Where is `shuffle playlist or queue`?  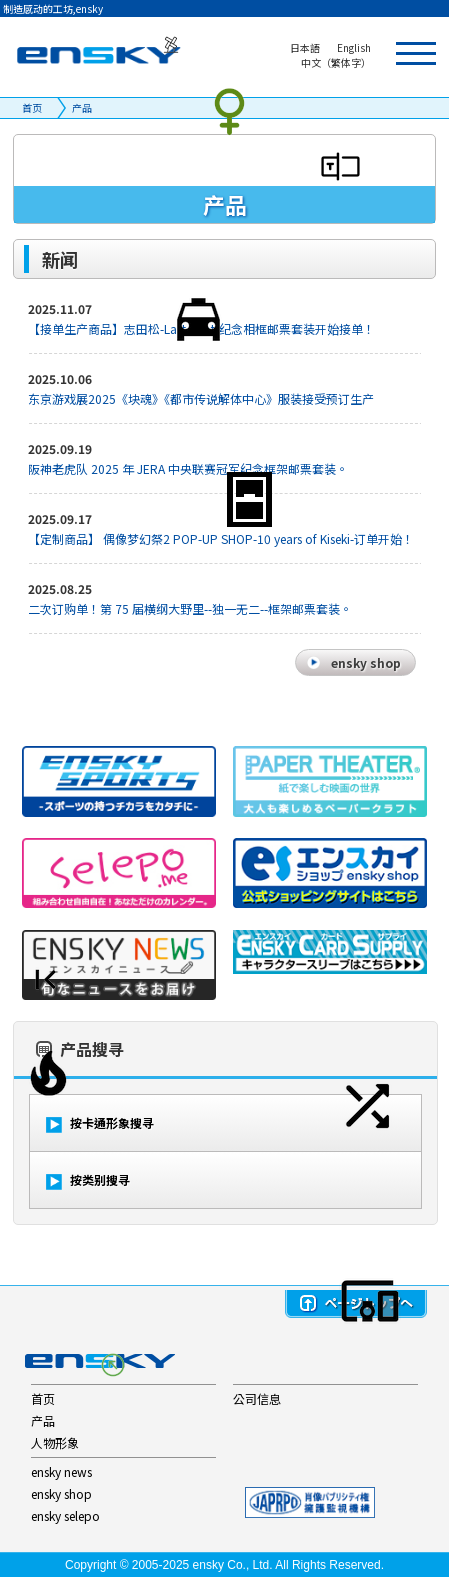
shuffle playlist or queue is located at coordinates (367, 1106).